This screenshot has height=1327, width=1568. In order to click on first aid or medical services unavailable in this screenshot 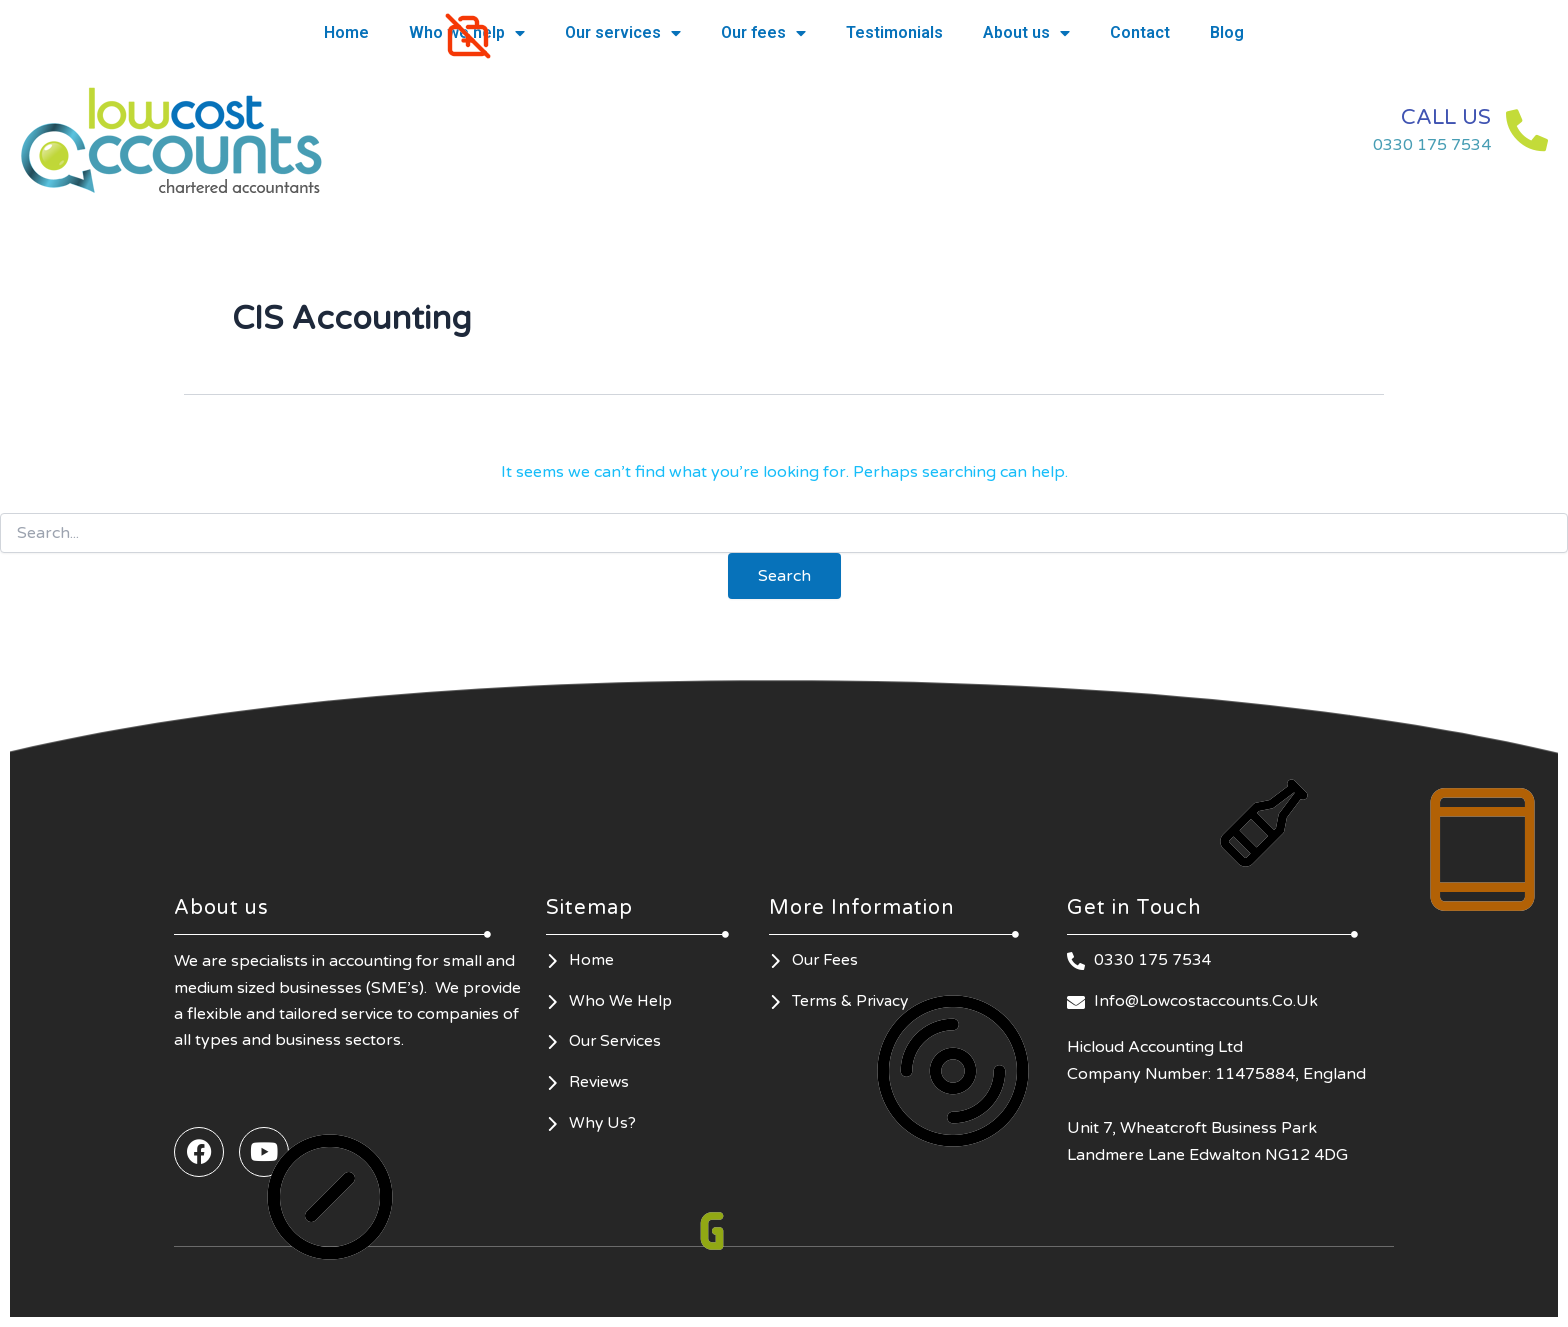, I will do `click(468, 36)`.